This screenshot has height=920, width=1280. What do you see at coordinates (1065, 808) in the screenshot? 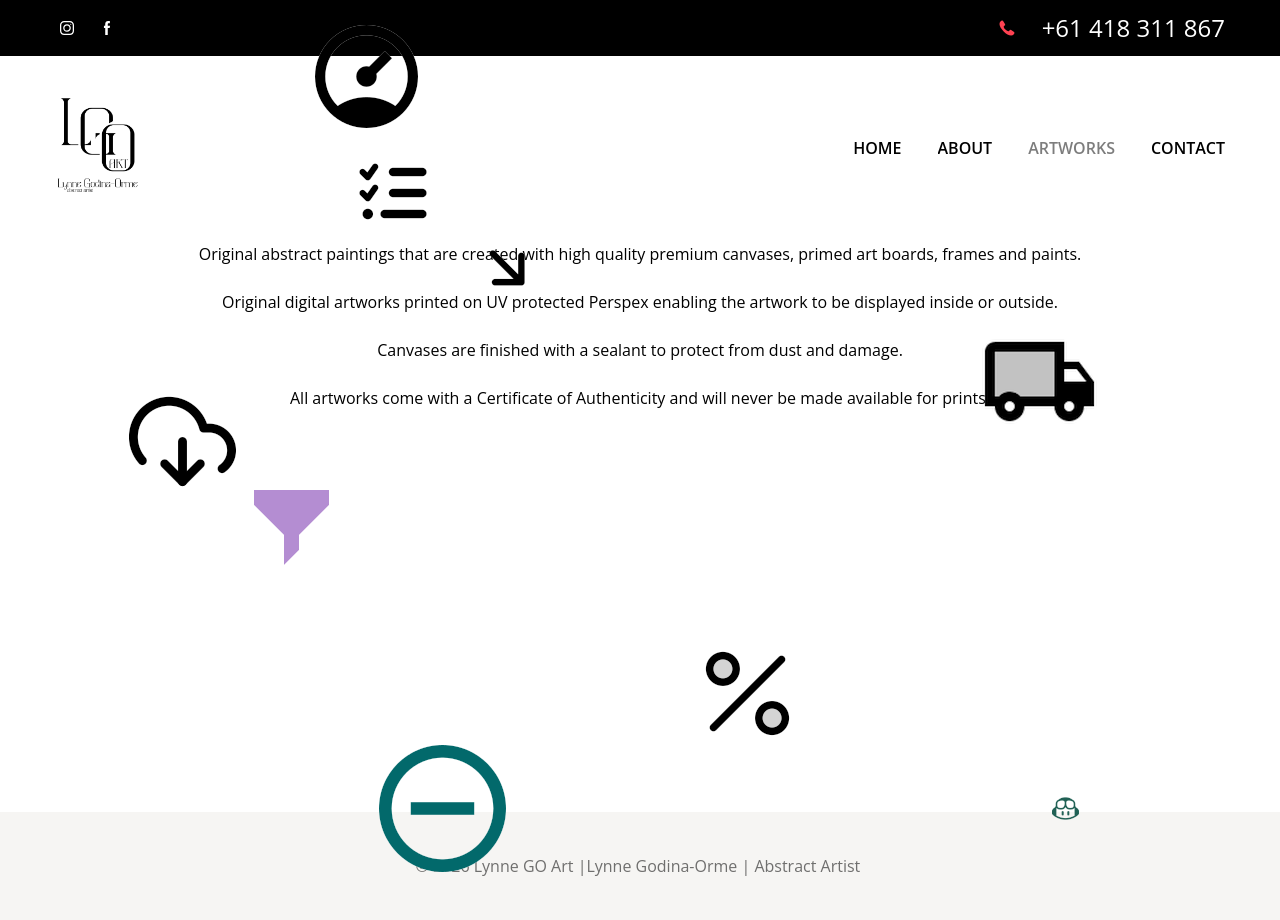
I see `access GitHub Copilot AI assistant` at bounding box center [1065, 808].